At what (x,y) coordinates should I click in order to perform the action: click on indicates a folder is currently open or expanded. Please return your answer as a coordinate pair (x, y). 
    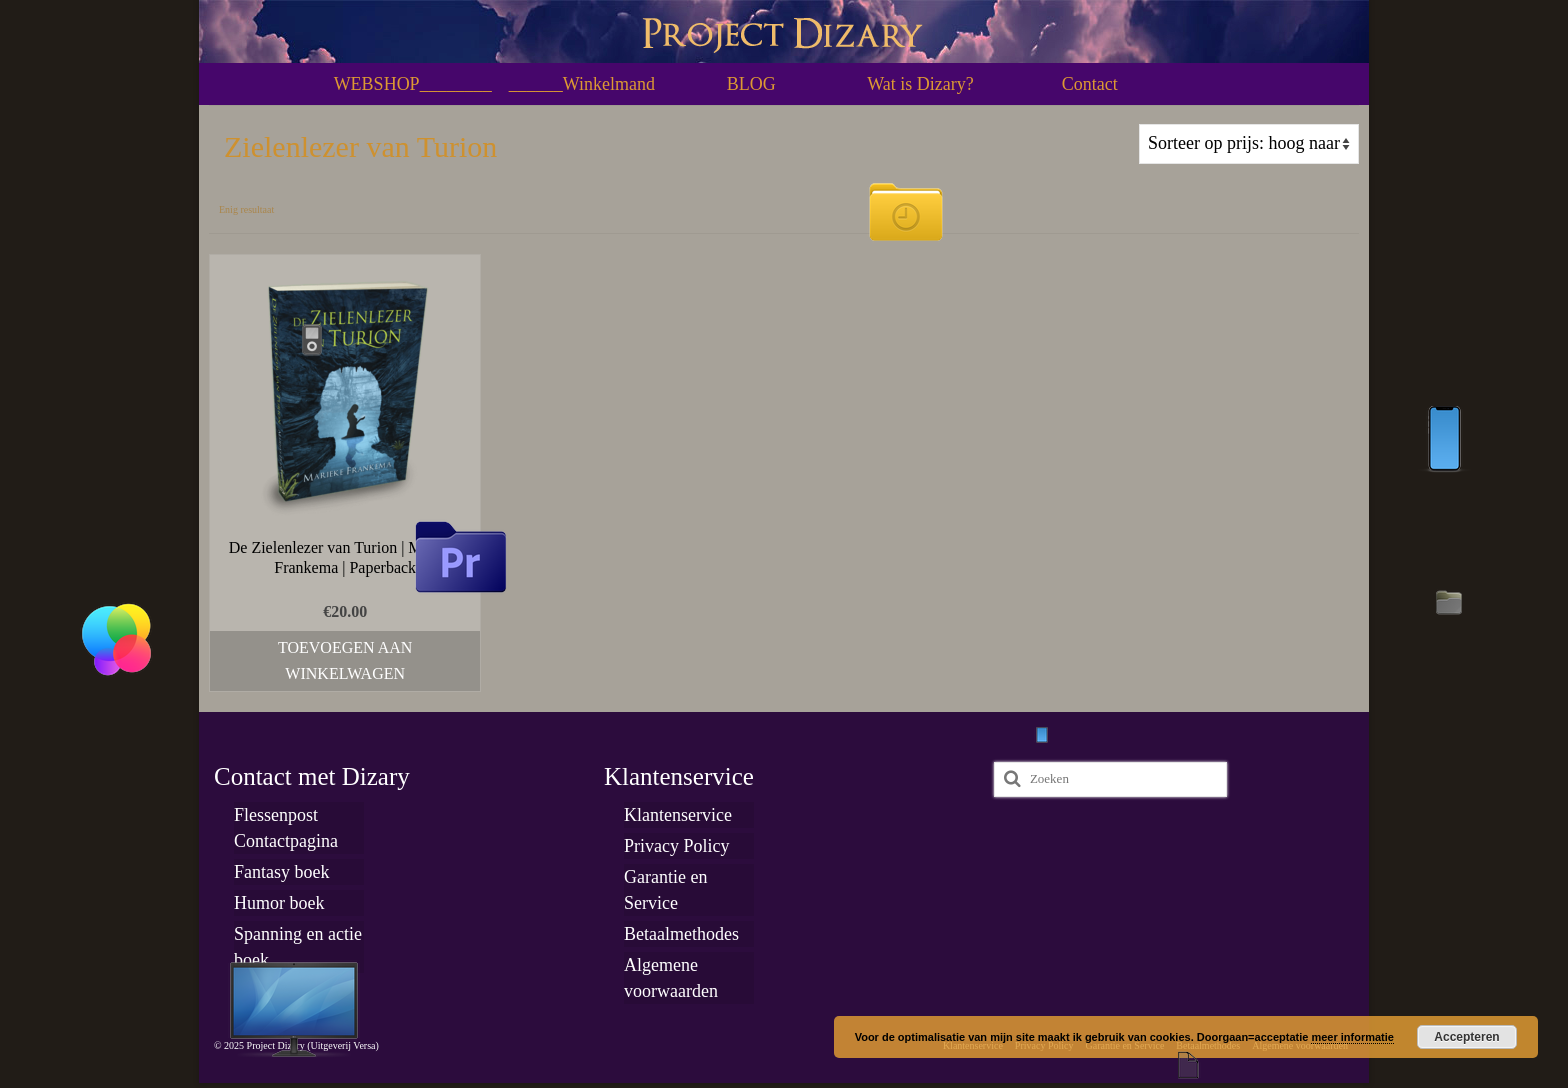
    Looking at the image, I should click on (1449, 602).